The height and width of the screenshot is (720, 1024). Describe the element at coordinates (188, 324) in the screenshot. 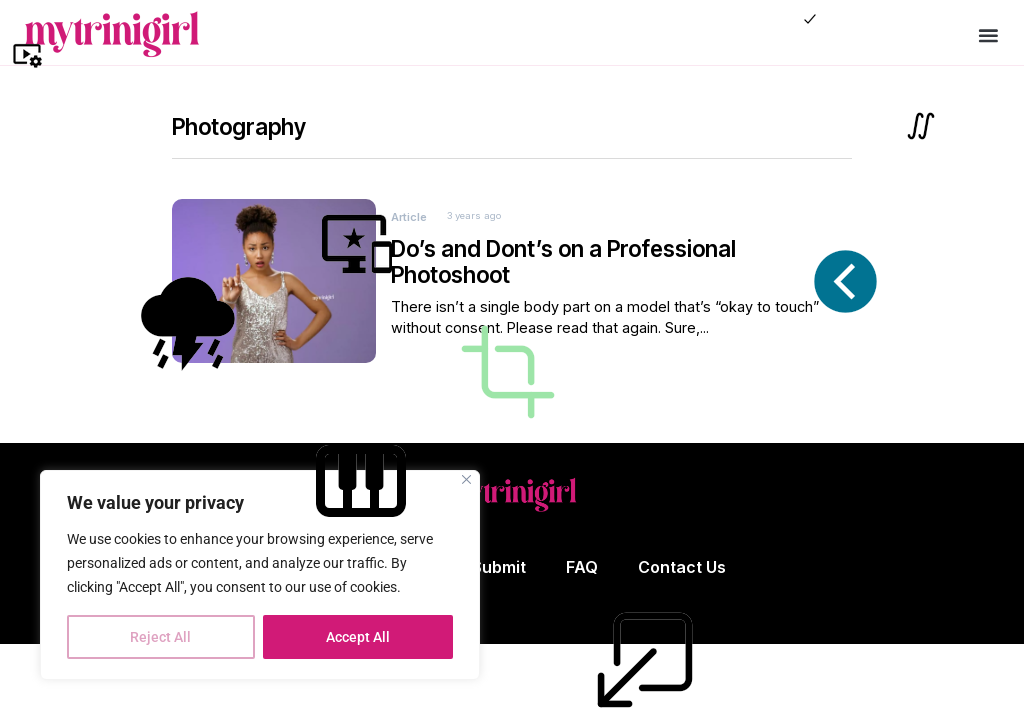

I see `indicates thunderstorm weather conditions` at that location.